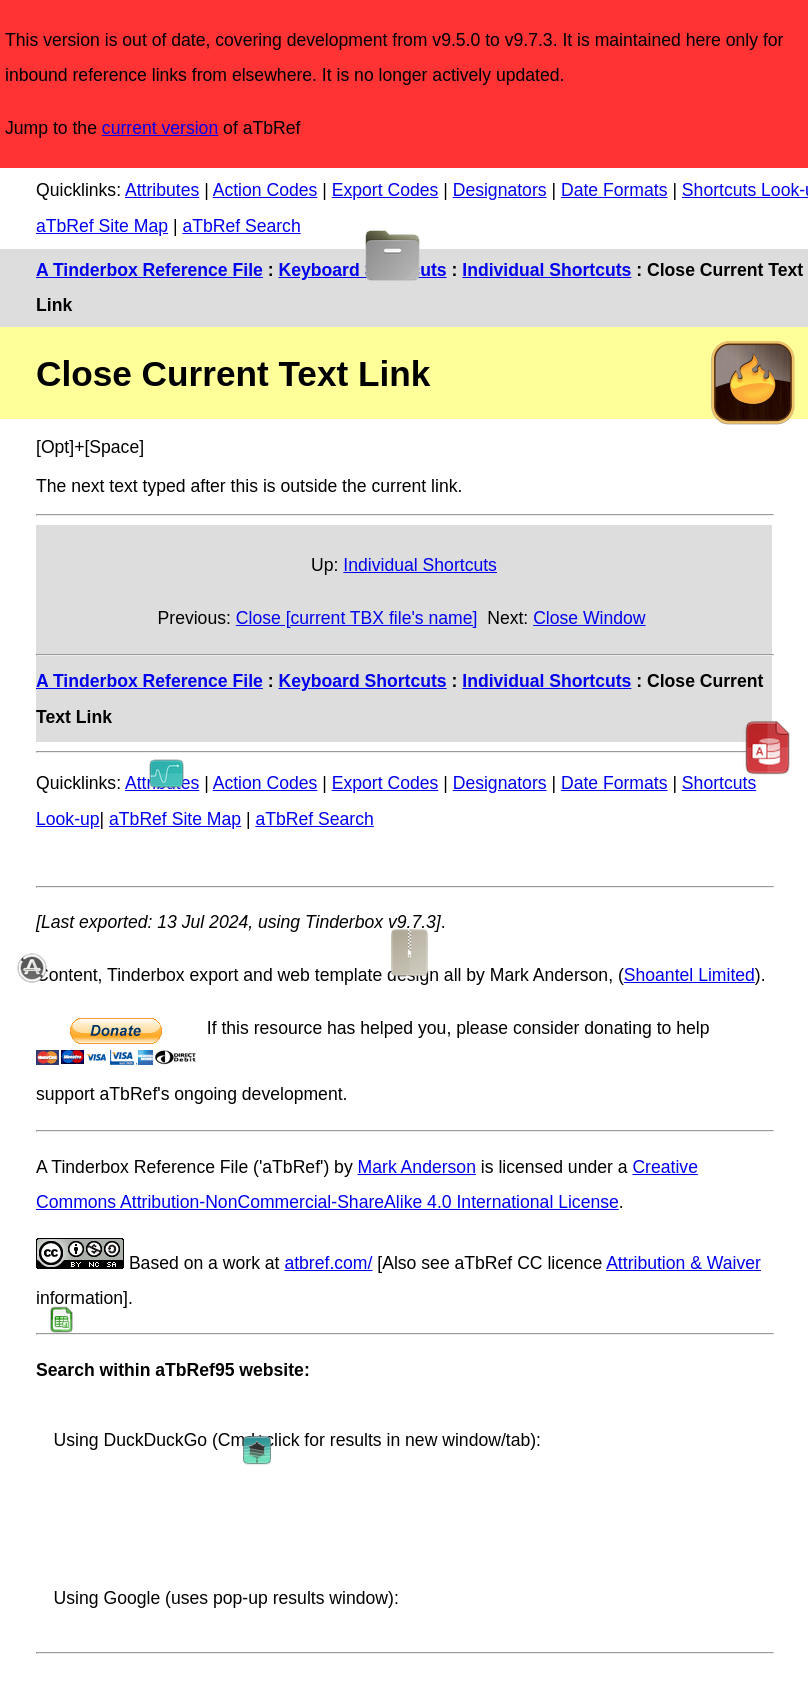 This screenshot has width=808, height=1698. What do you see at coordinates (61, 1319) in the screenshot?
I see `open an opendocument spreadsheet file` at bounding box center [61, 1319].